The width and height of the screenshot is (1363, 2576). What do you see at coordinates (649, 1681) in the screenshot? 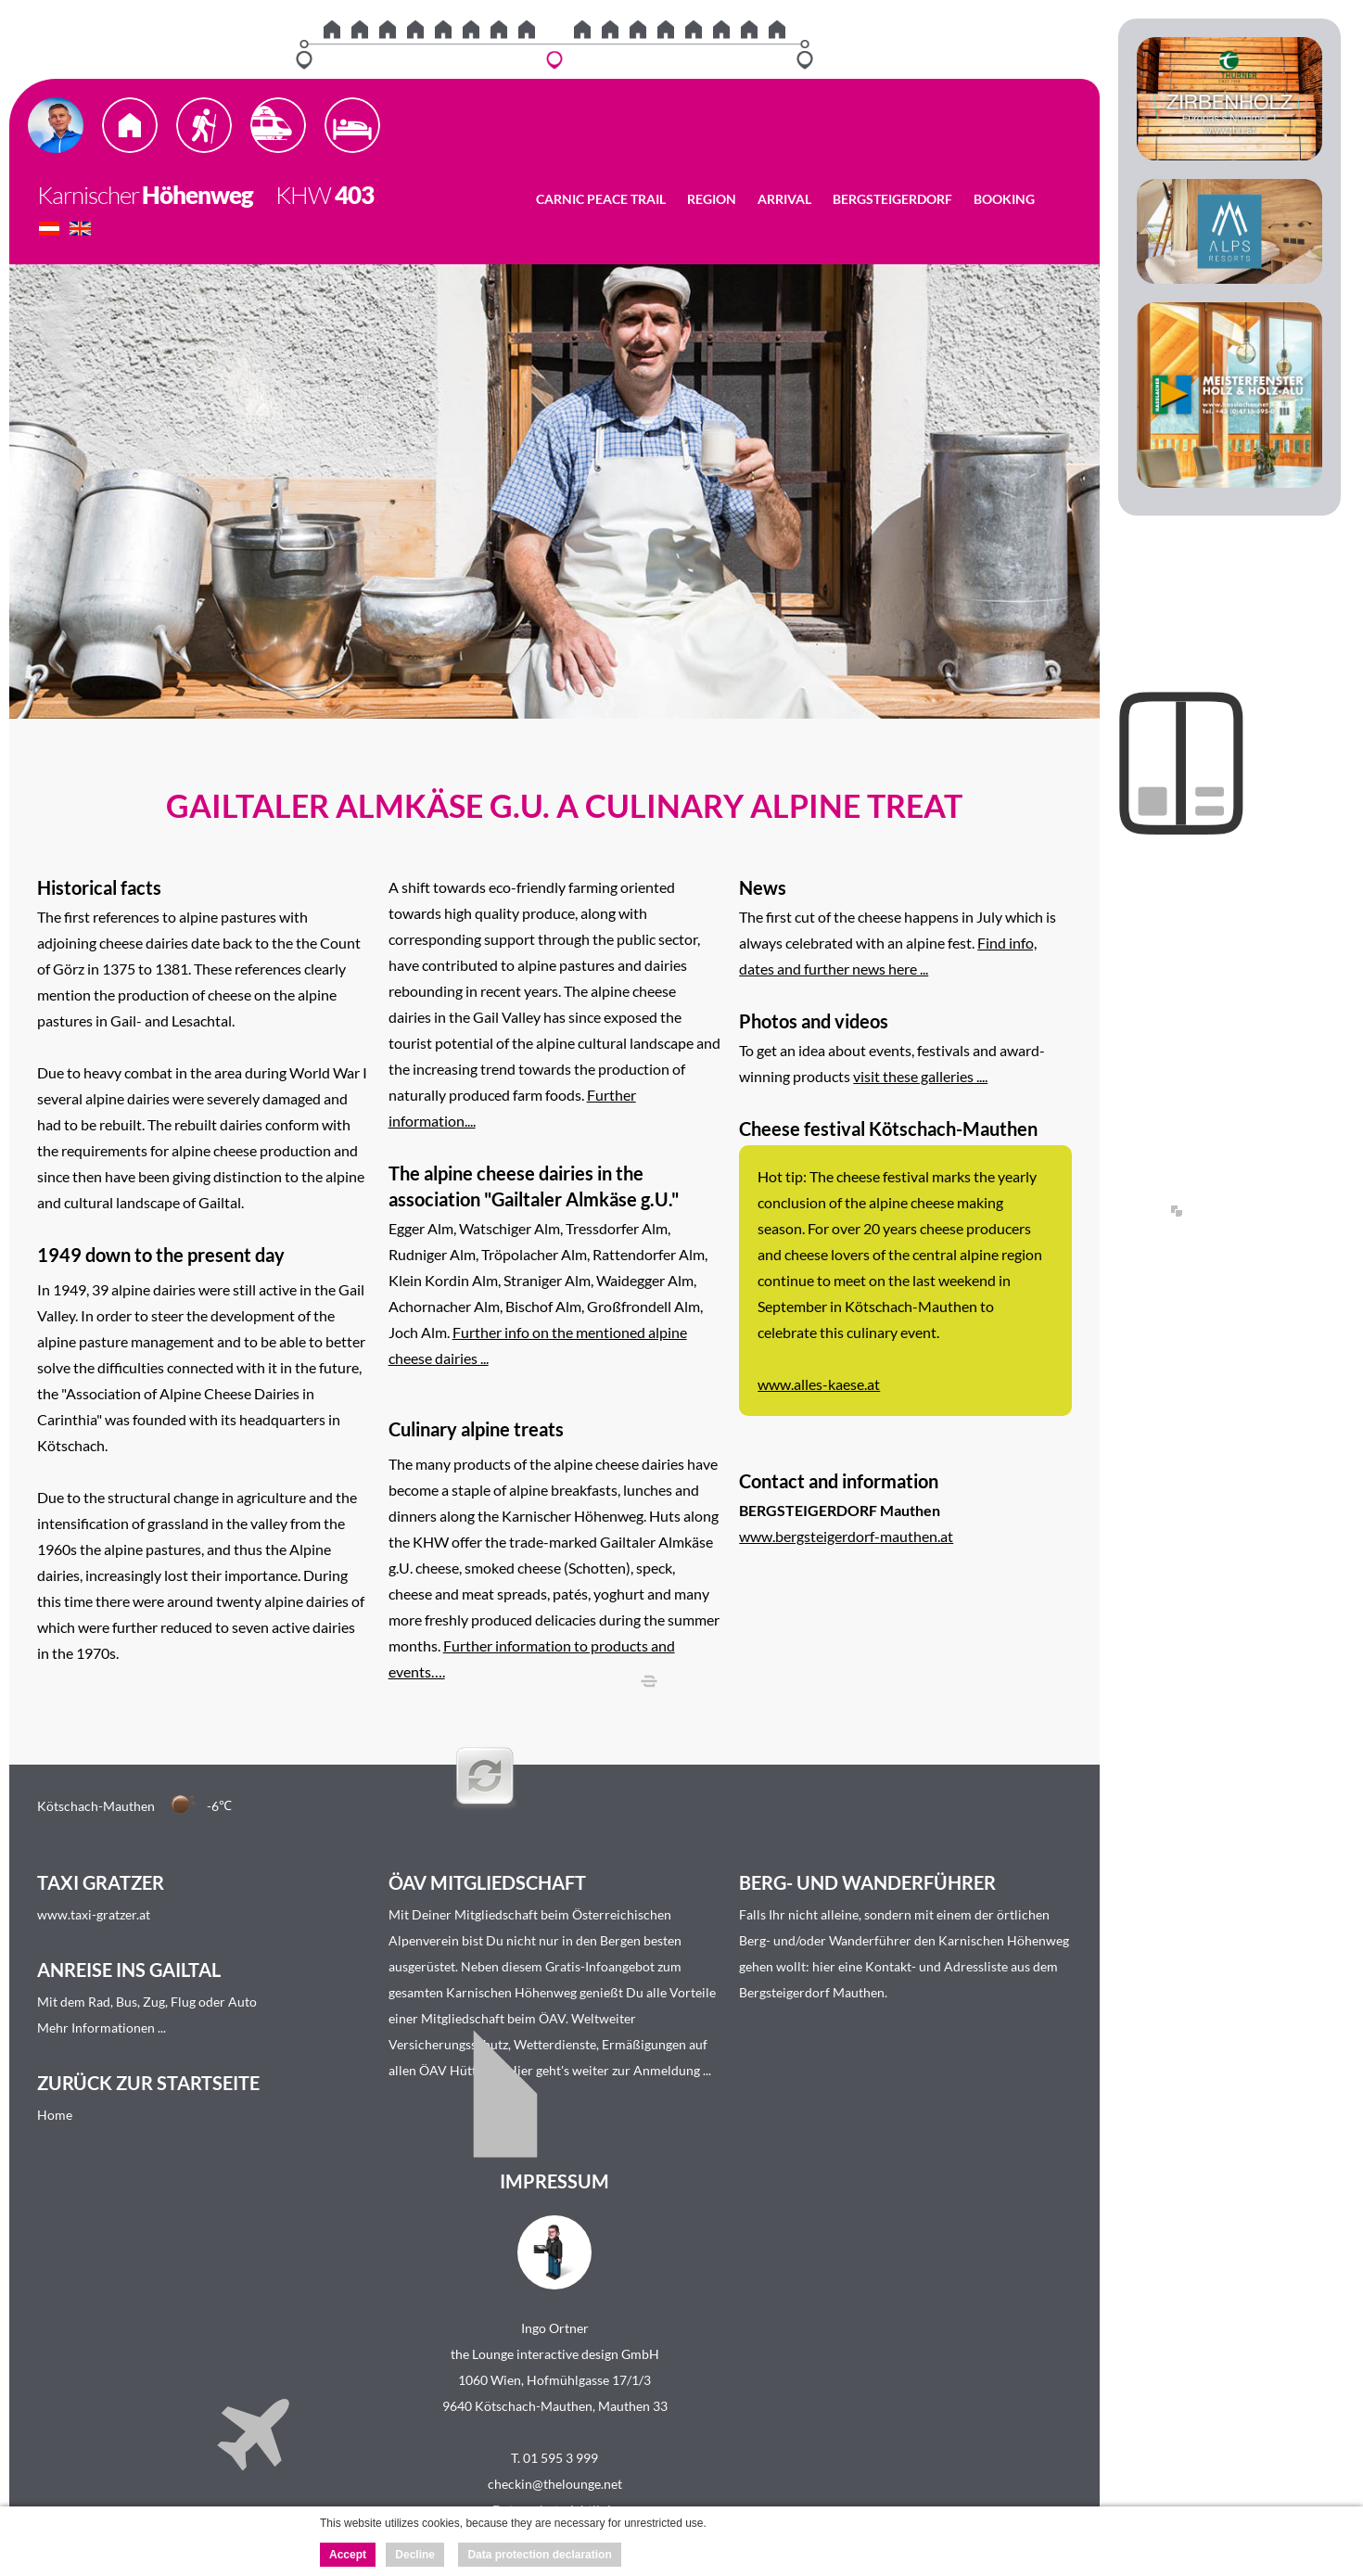
I see `apply strikethrough formatting to selected text` at bounding box center [649, 1681].